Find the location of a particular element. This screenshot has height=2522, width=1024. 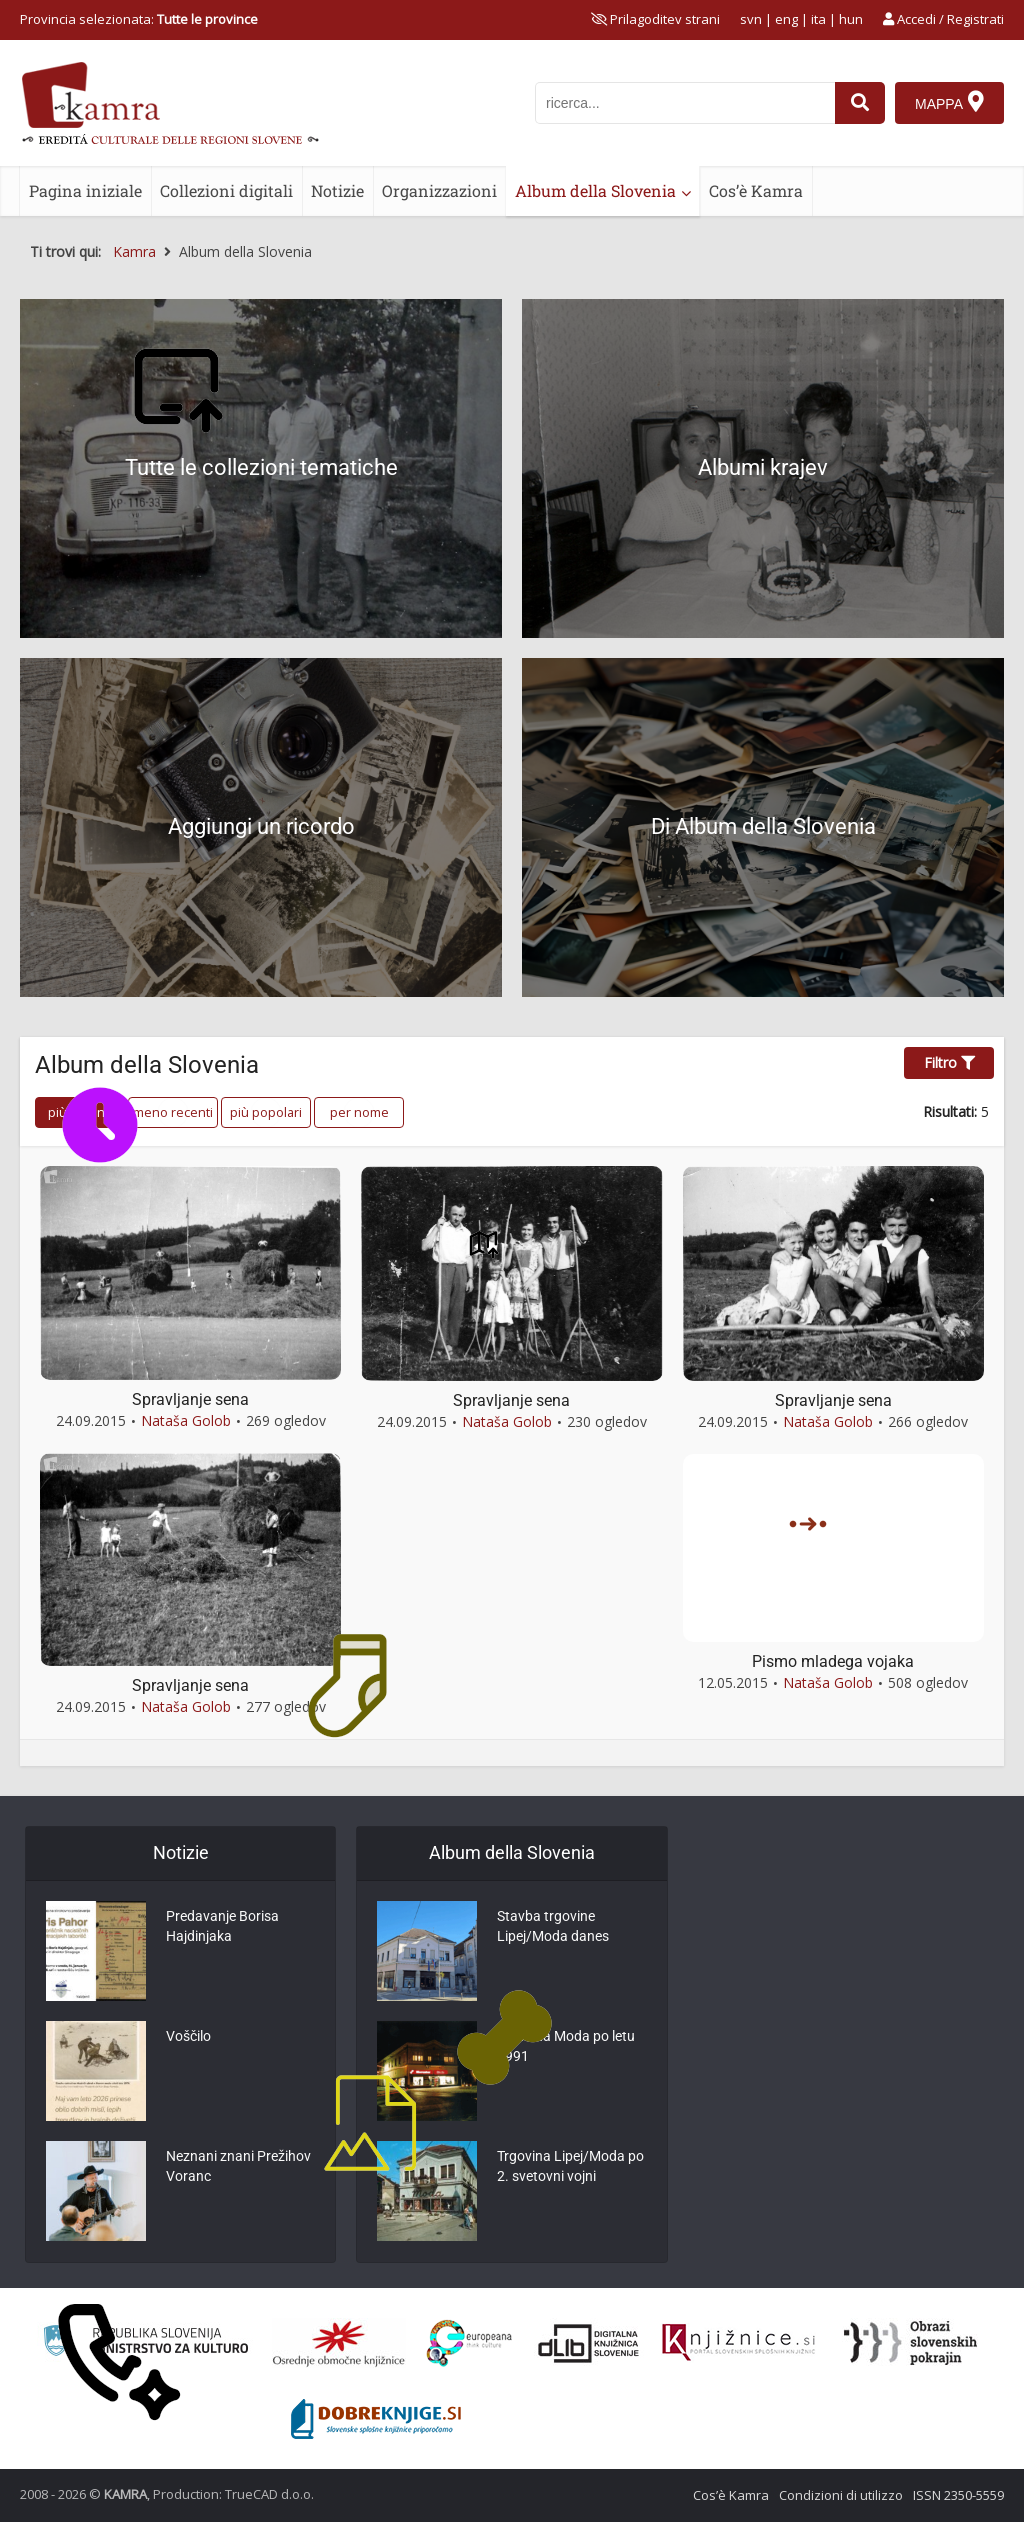

open citymapper for transit directions is located at coordinates (808, 1524).